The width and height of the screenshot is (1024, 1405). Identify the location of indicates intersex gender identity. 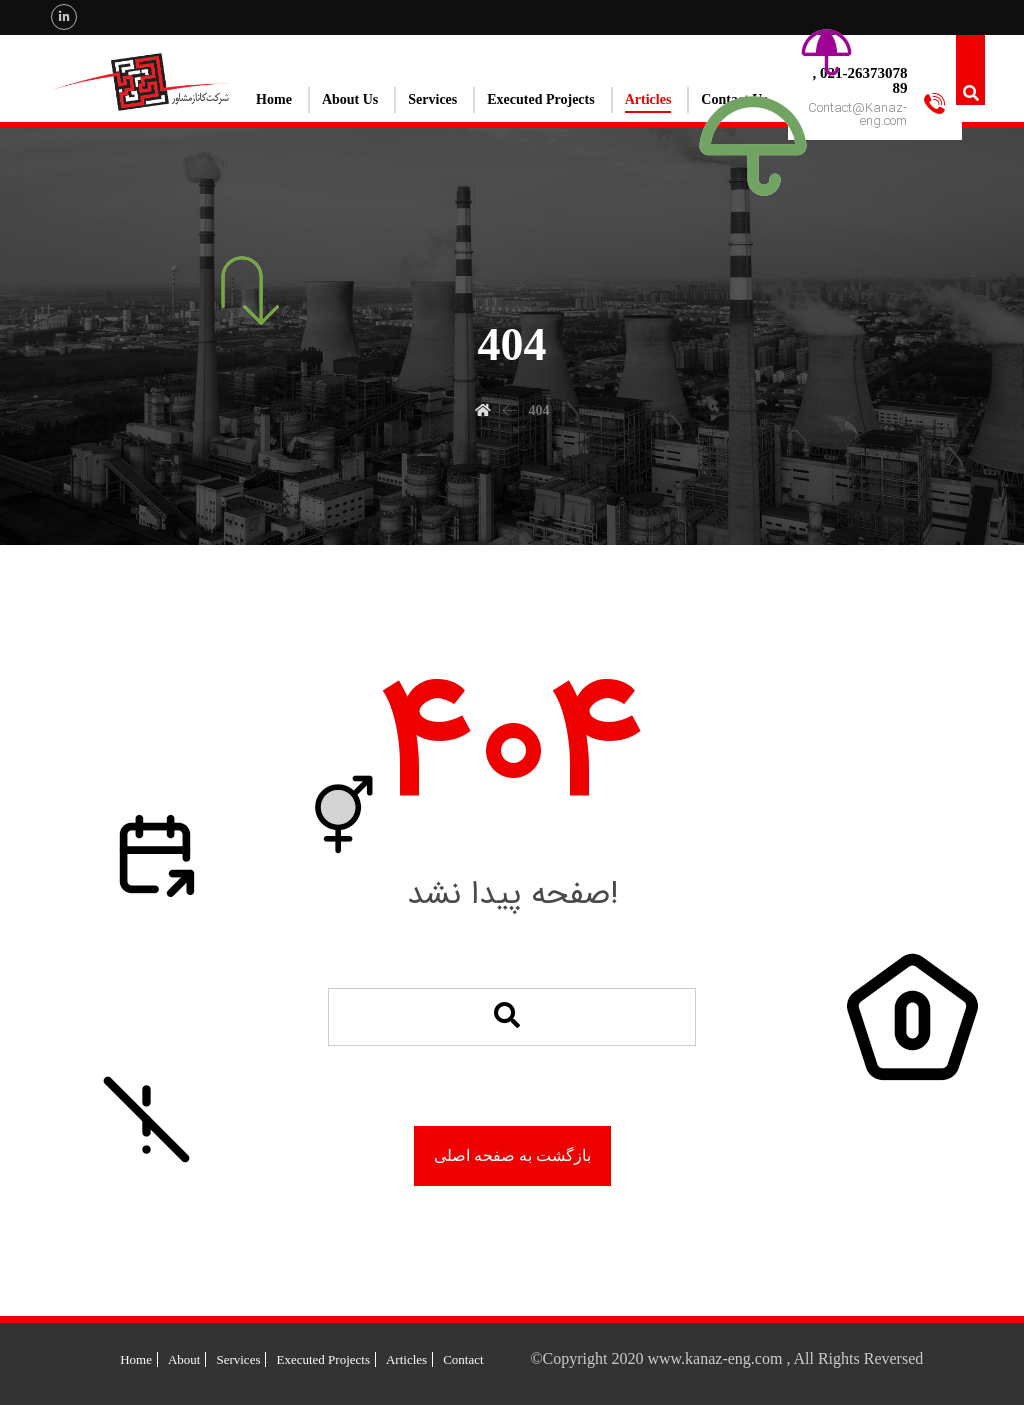
(341, 813).